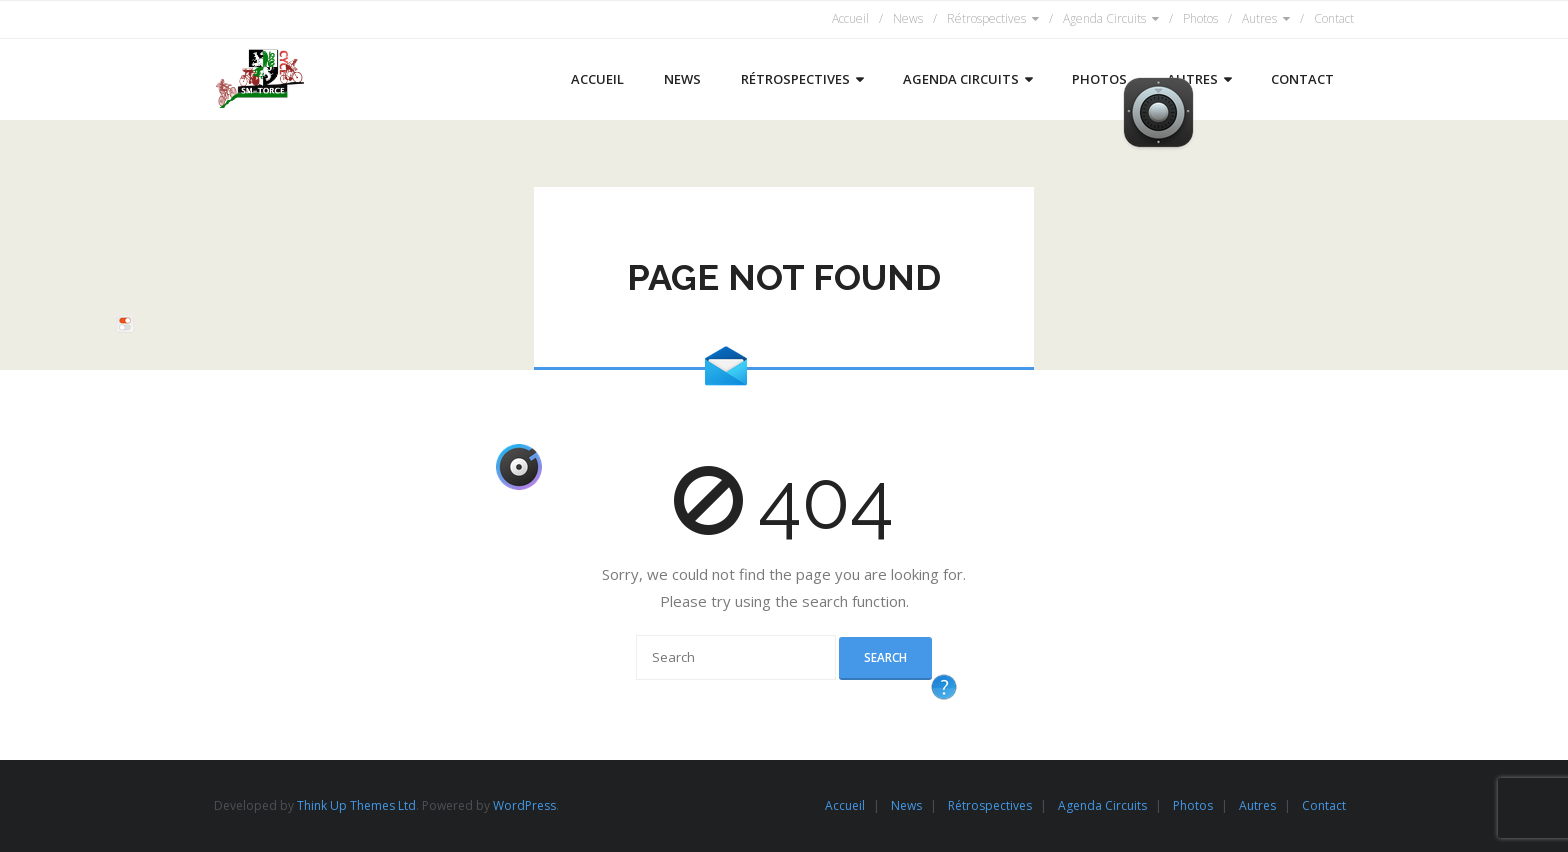 The height and width of the screenshot is (852, 1568). What do you see at coordinates (1158, 112) in the screenshot?
I see `open security and privacy settings` at bounding box center [1158, 112].